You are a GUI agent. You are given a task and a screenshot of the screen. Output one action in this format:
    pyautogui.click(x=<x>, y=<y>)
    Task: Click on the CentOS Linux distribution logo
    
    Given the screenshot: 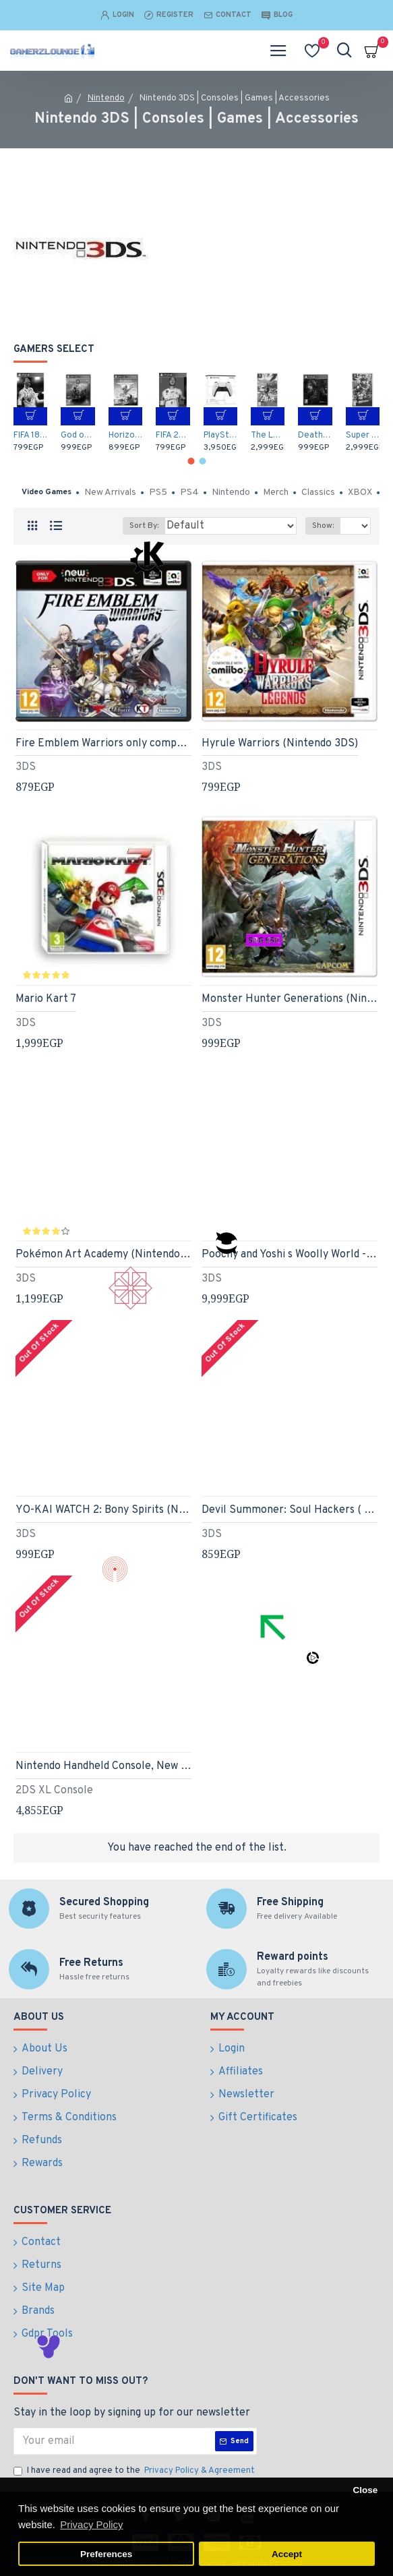 What is the action you would take?
    pyautogui.click(x=130, y=1288)
    